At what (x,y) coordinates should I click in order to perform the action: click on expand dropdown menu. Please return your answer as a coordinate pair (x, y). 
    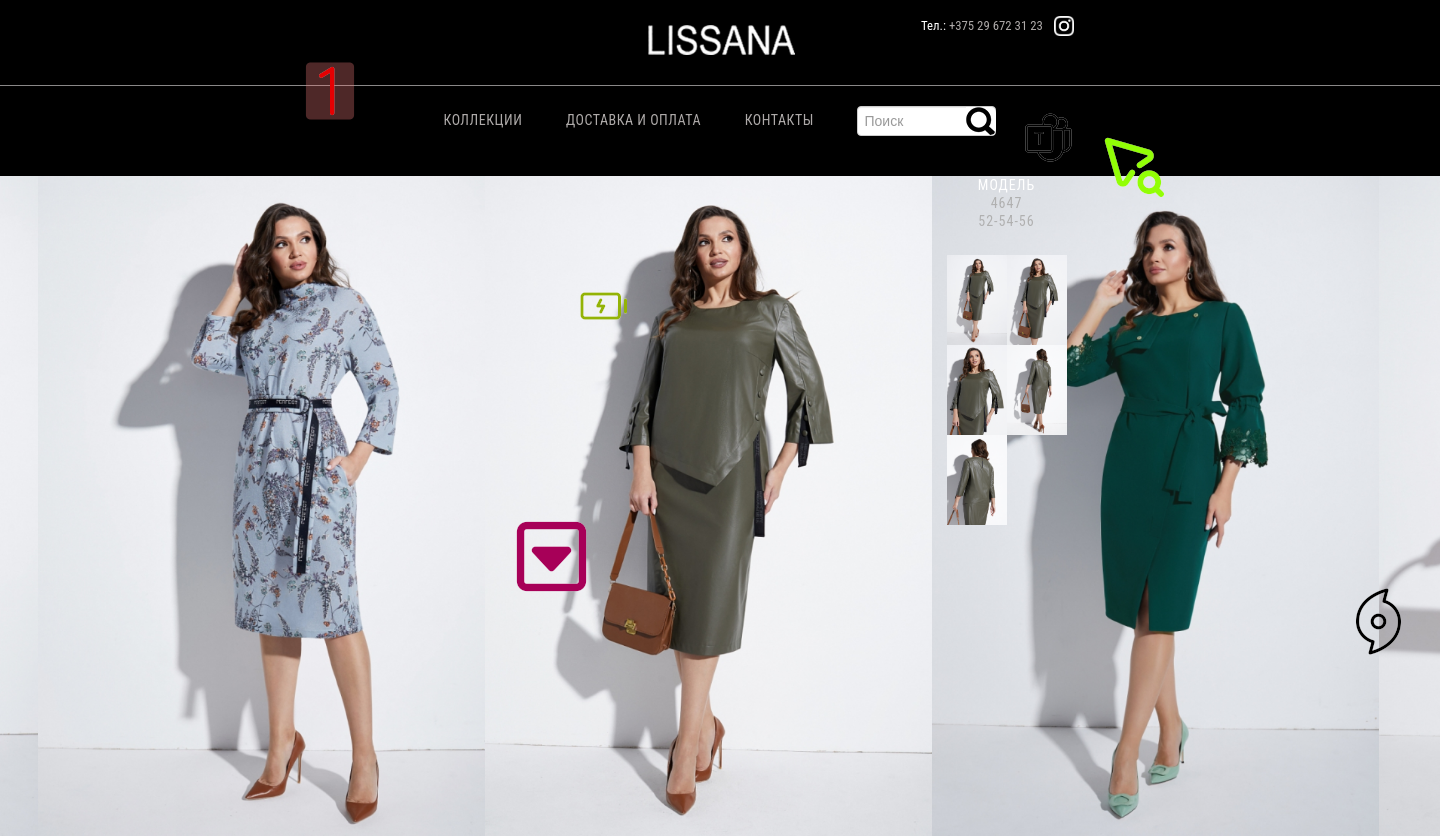
    Looking at the image, I should click on (551, 556).